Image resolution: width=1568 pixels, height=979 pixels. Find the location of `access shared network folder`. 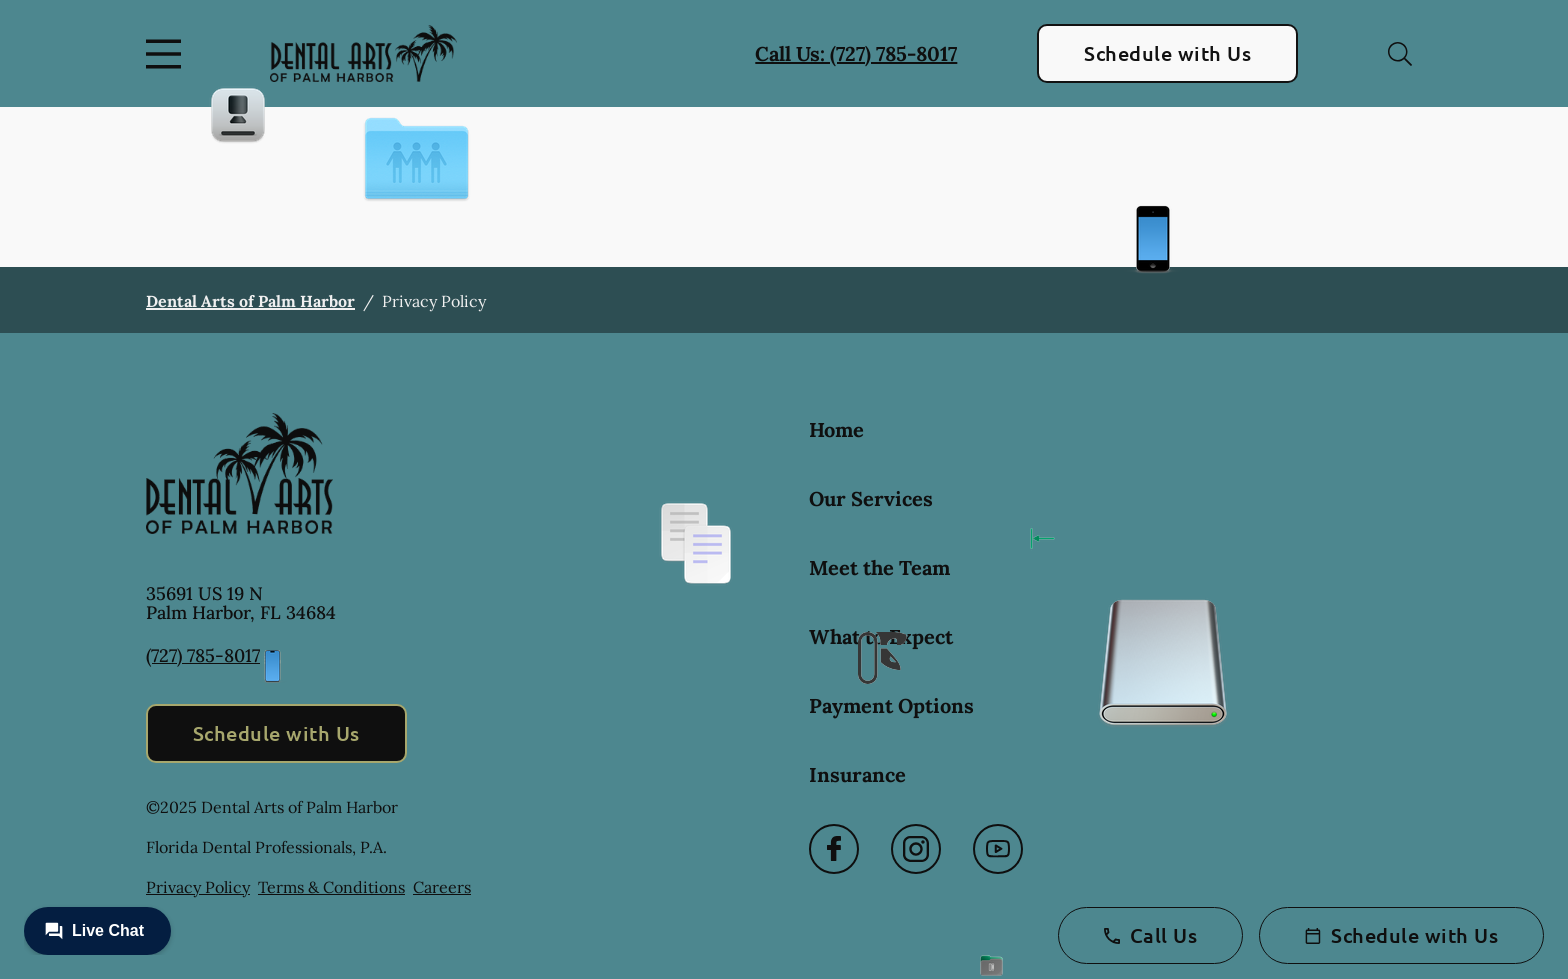

access shared network folder is located at coordinates (416, 158).